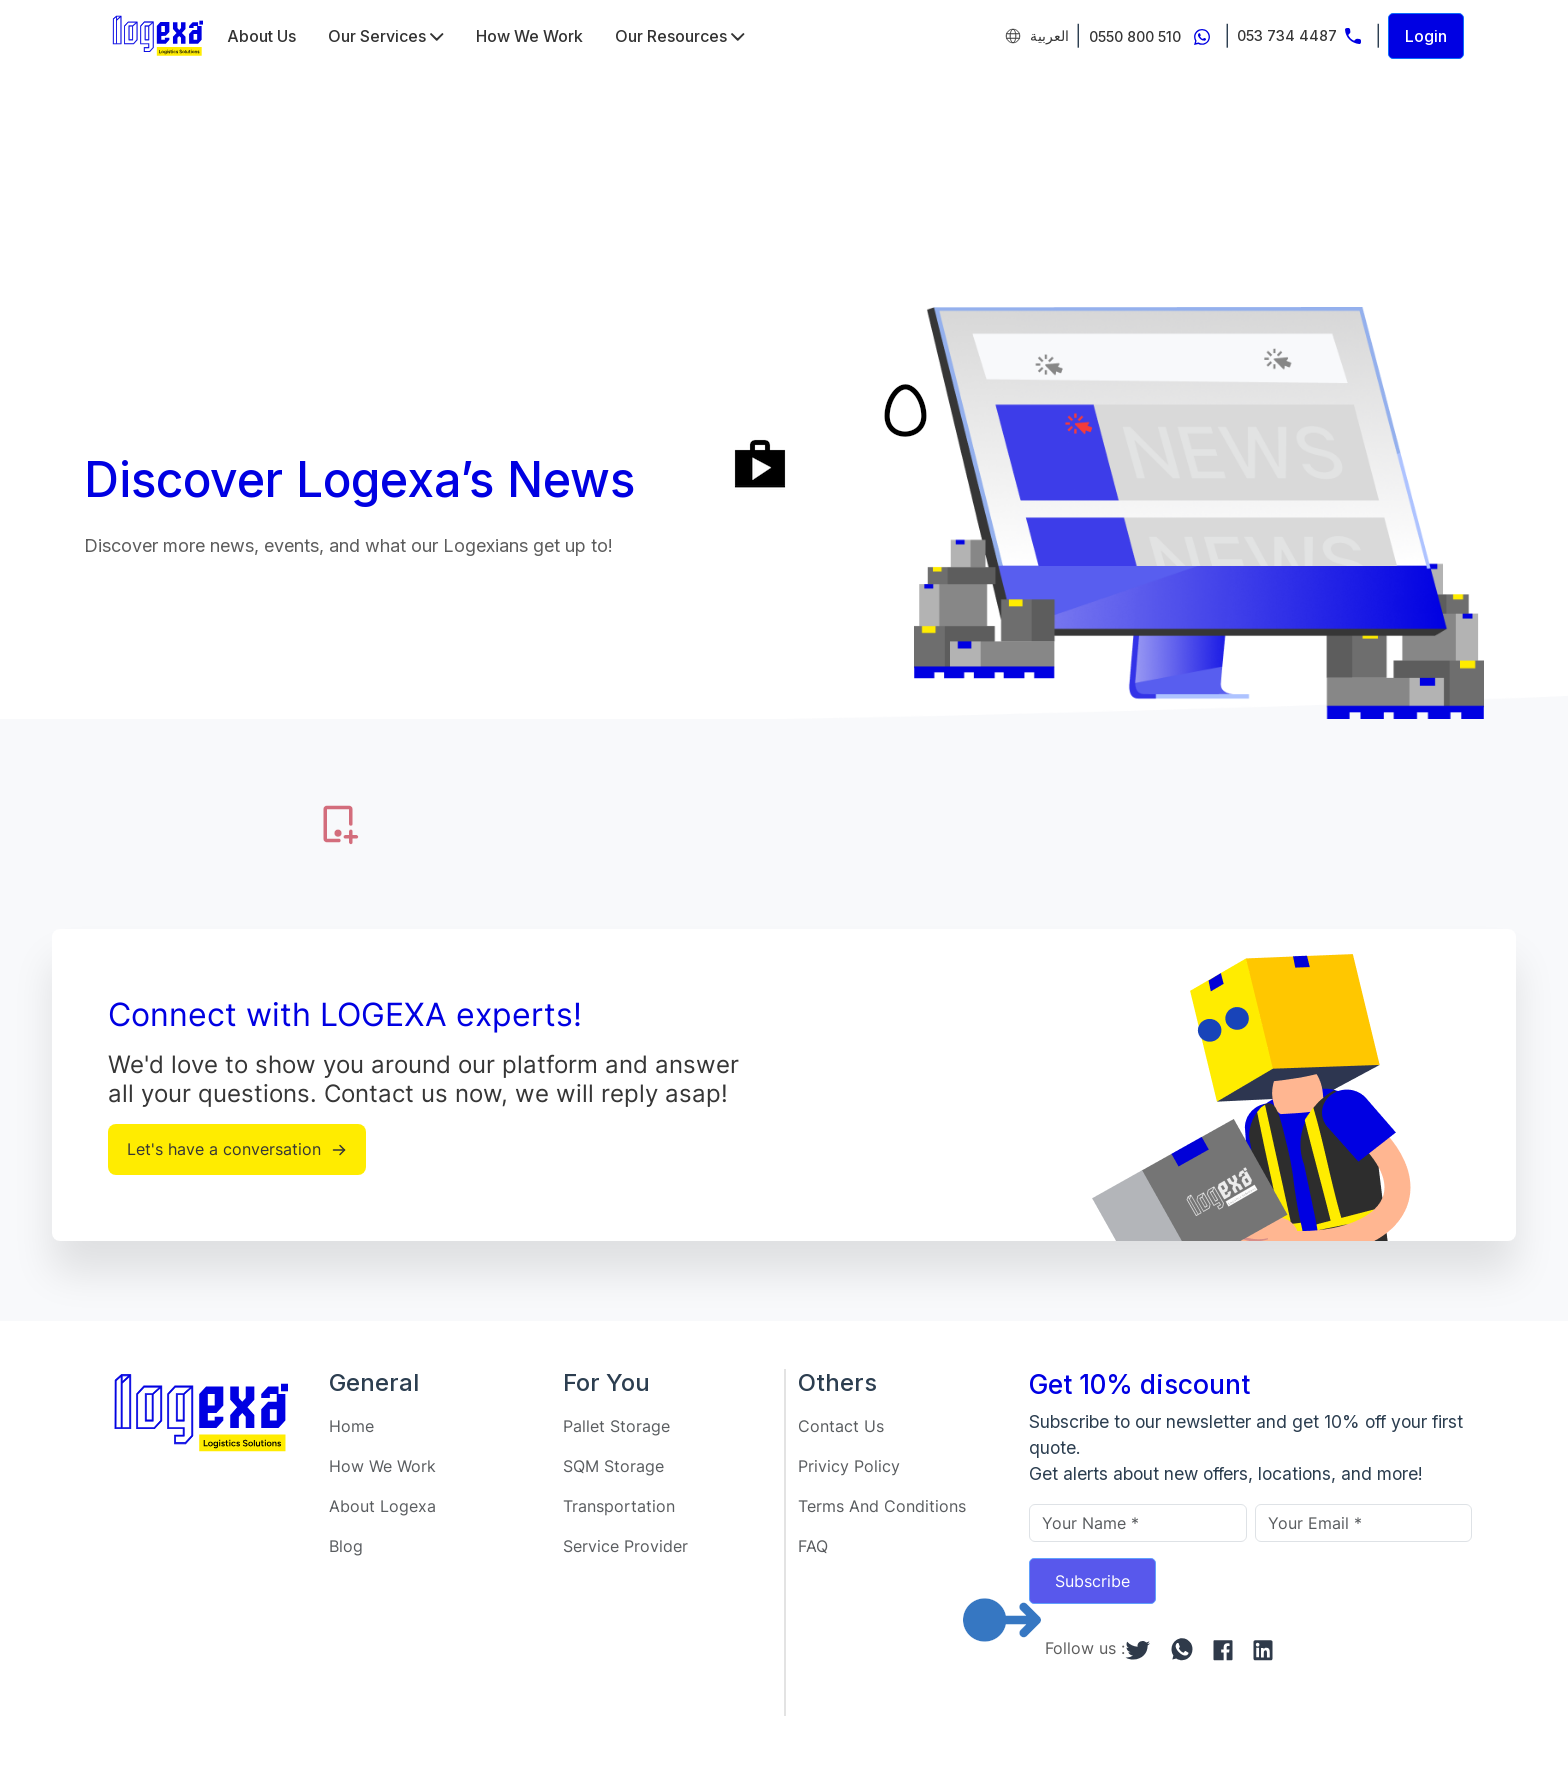  Describe the element at coordinates (760, 465) in the screenshot. I see `open the app store or marketplace` at that location.